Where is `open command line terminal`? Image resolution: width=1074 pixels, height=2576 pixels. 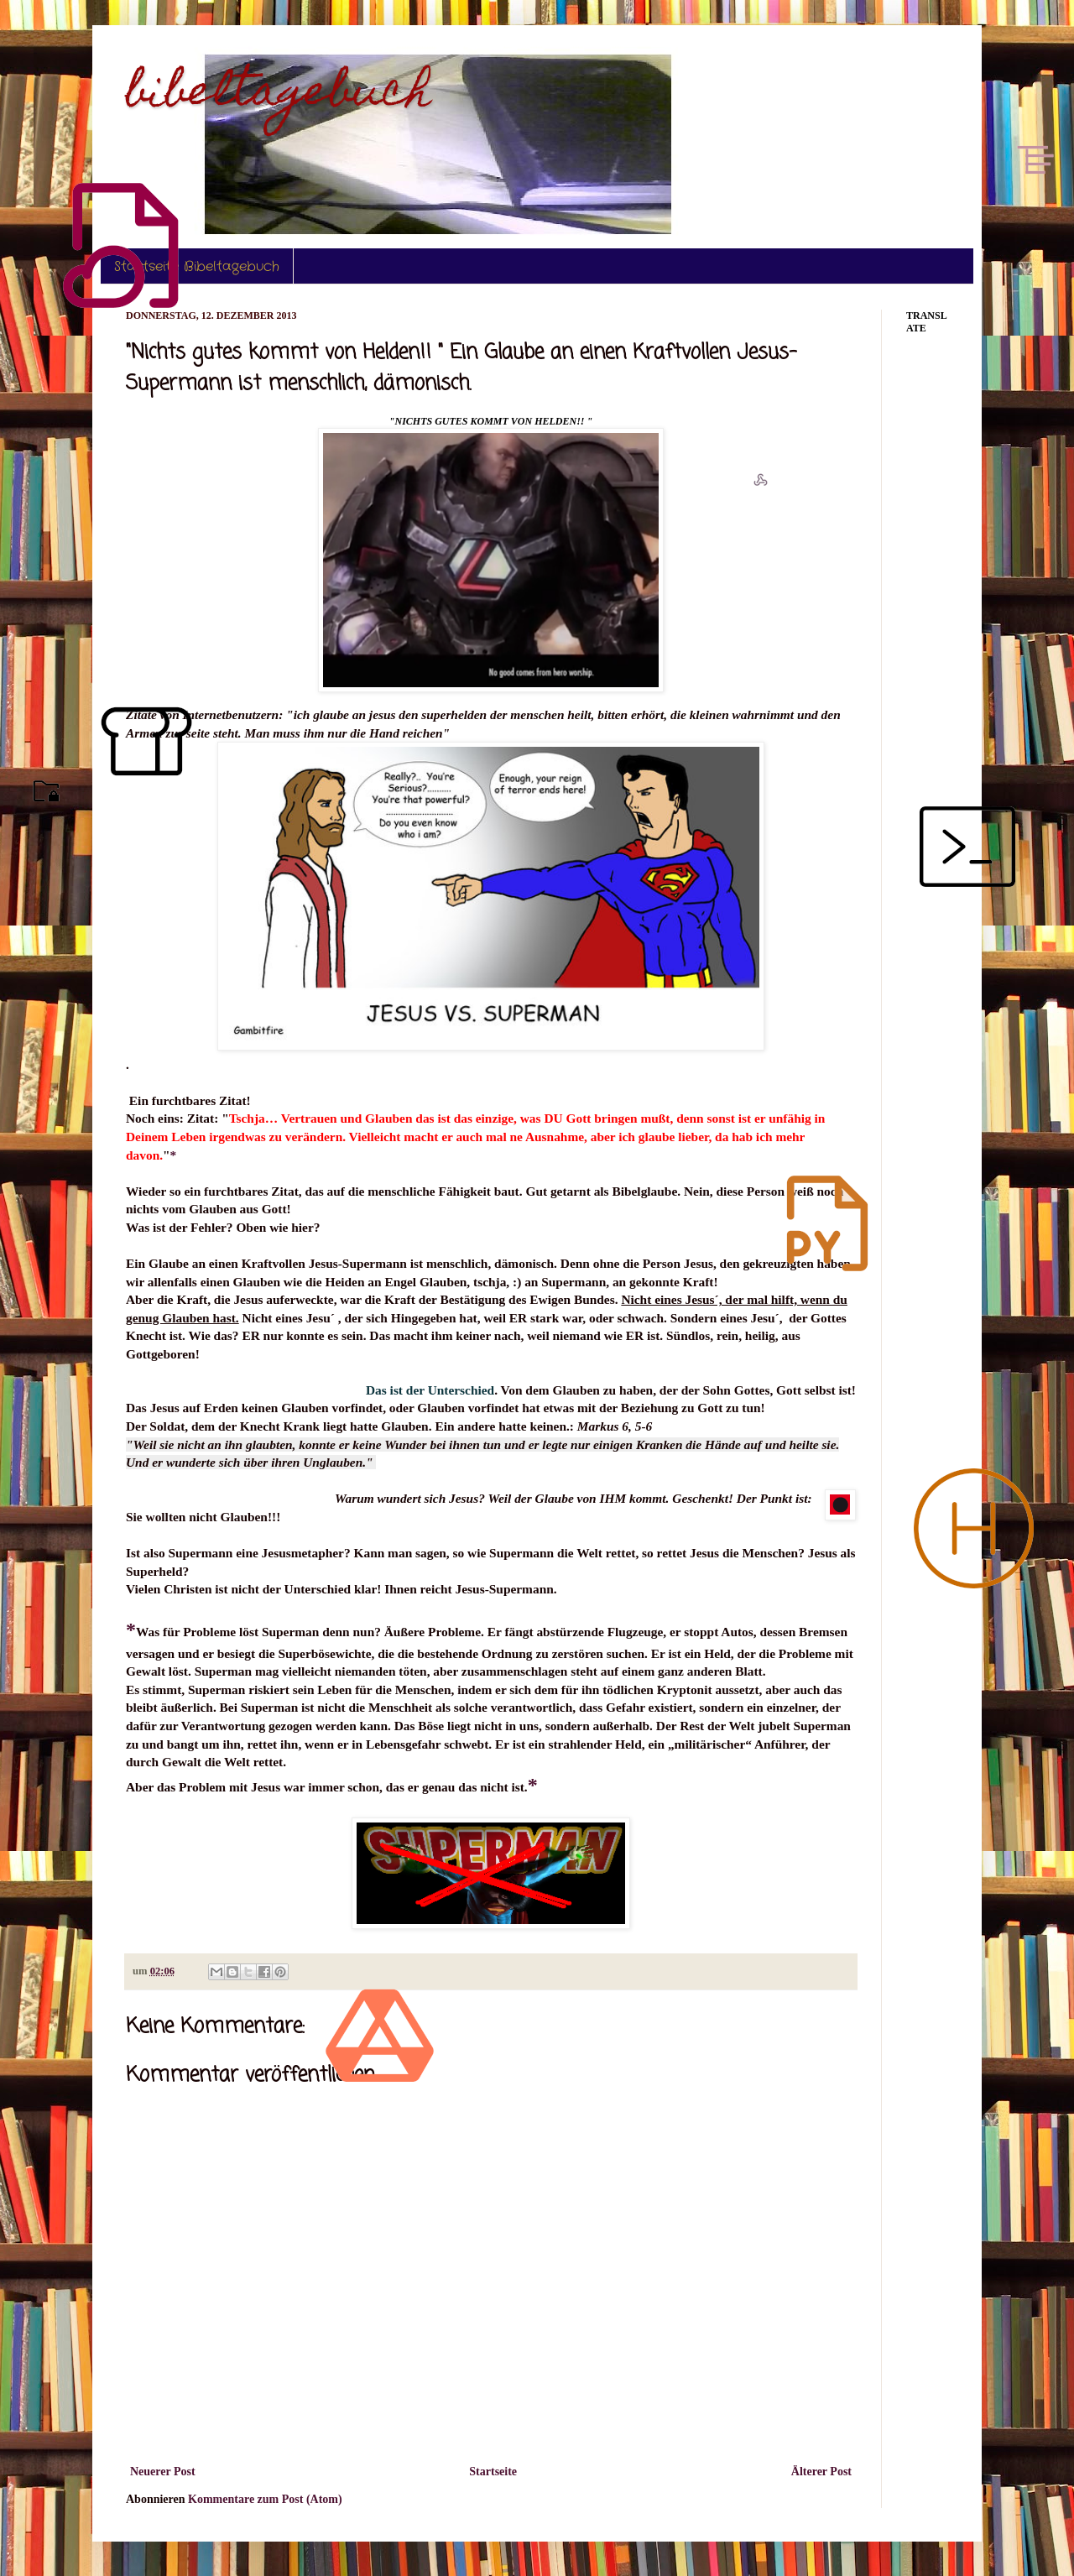 open command line terminal is located at coordinates (967, 847).